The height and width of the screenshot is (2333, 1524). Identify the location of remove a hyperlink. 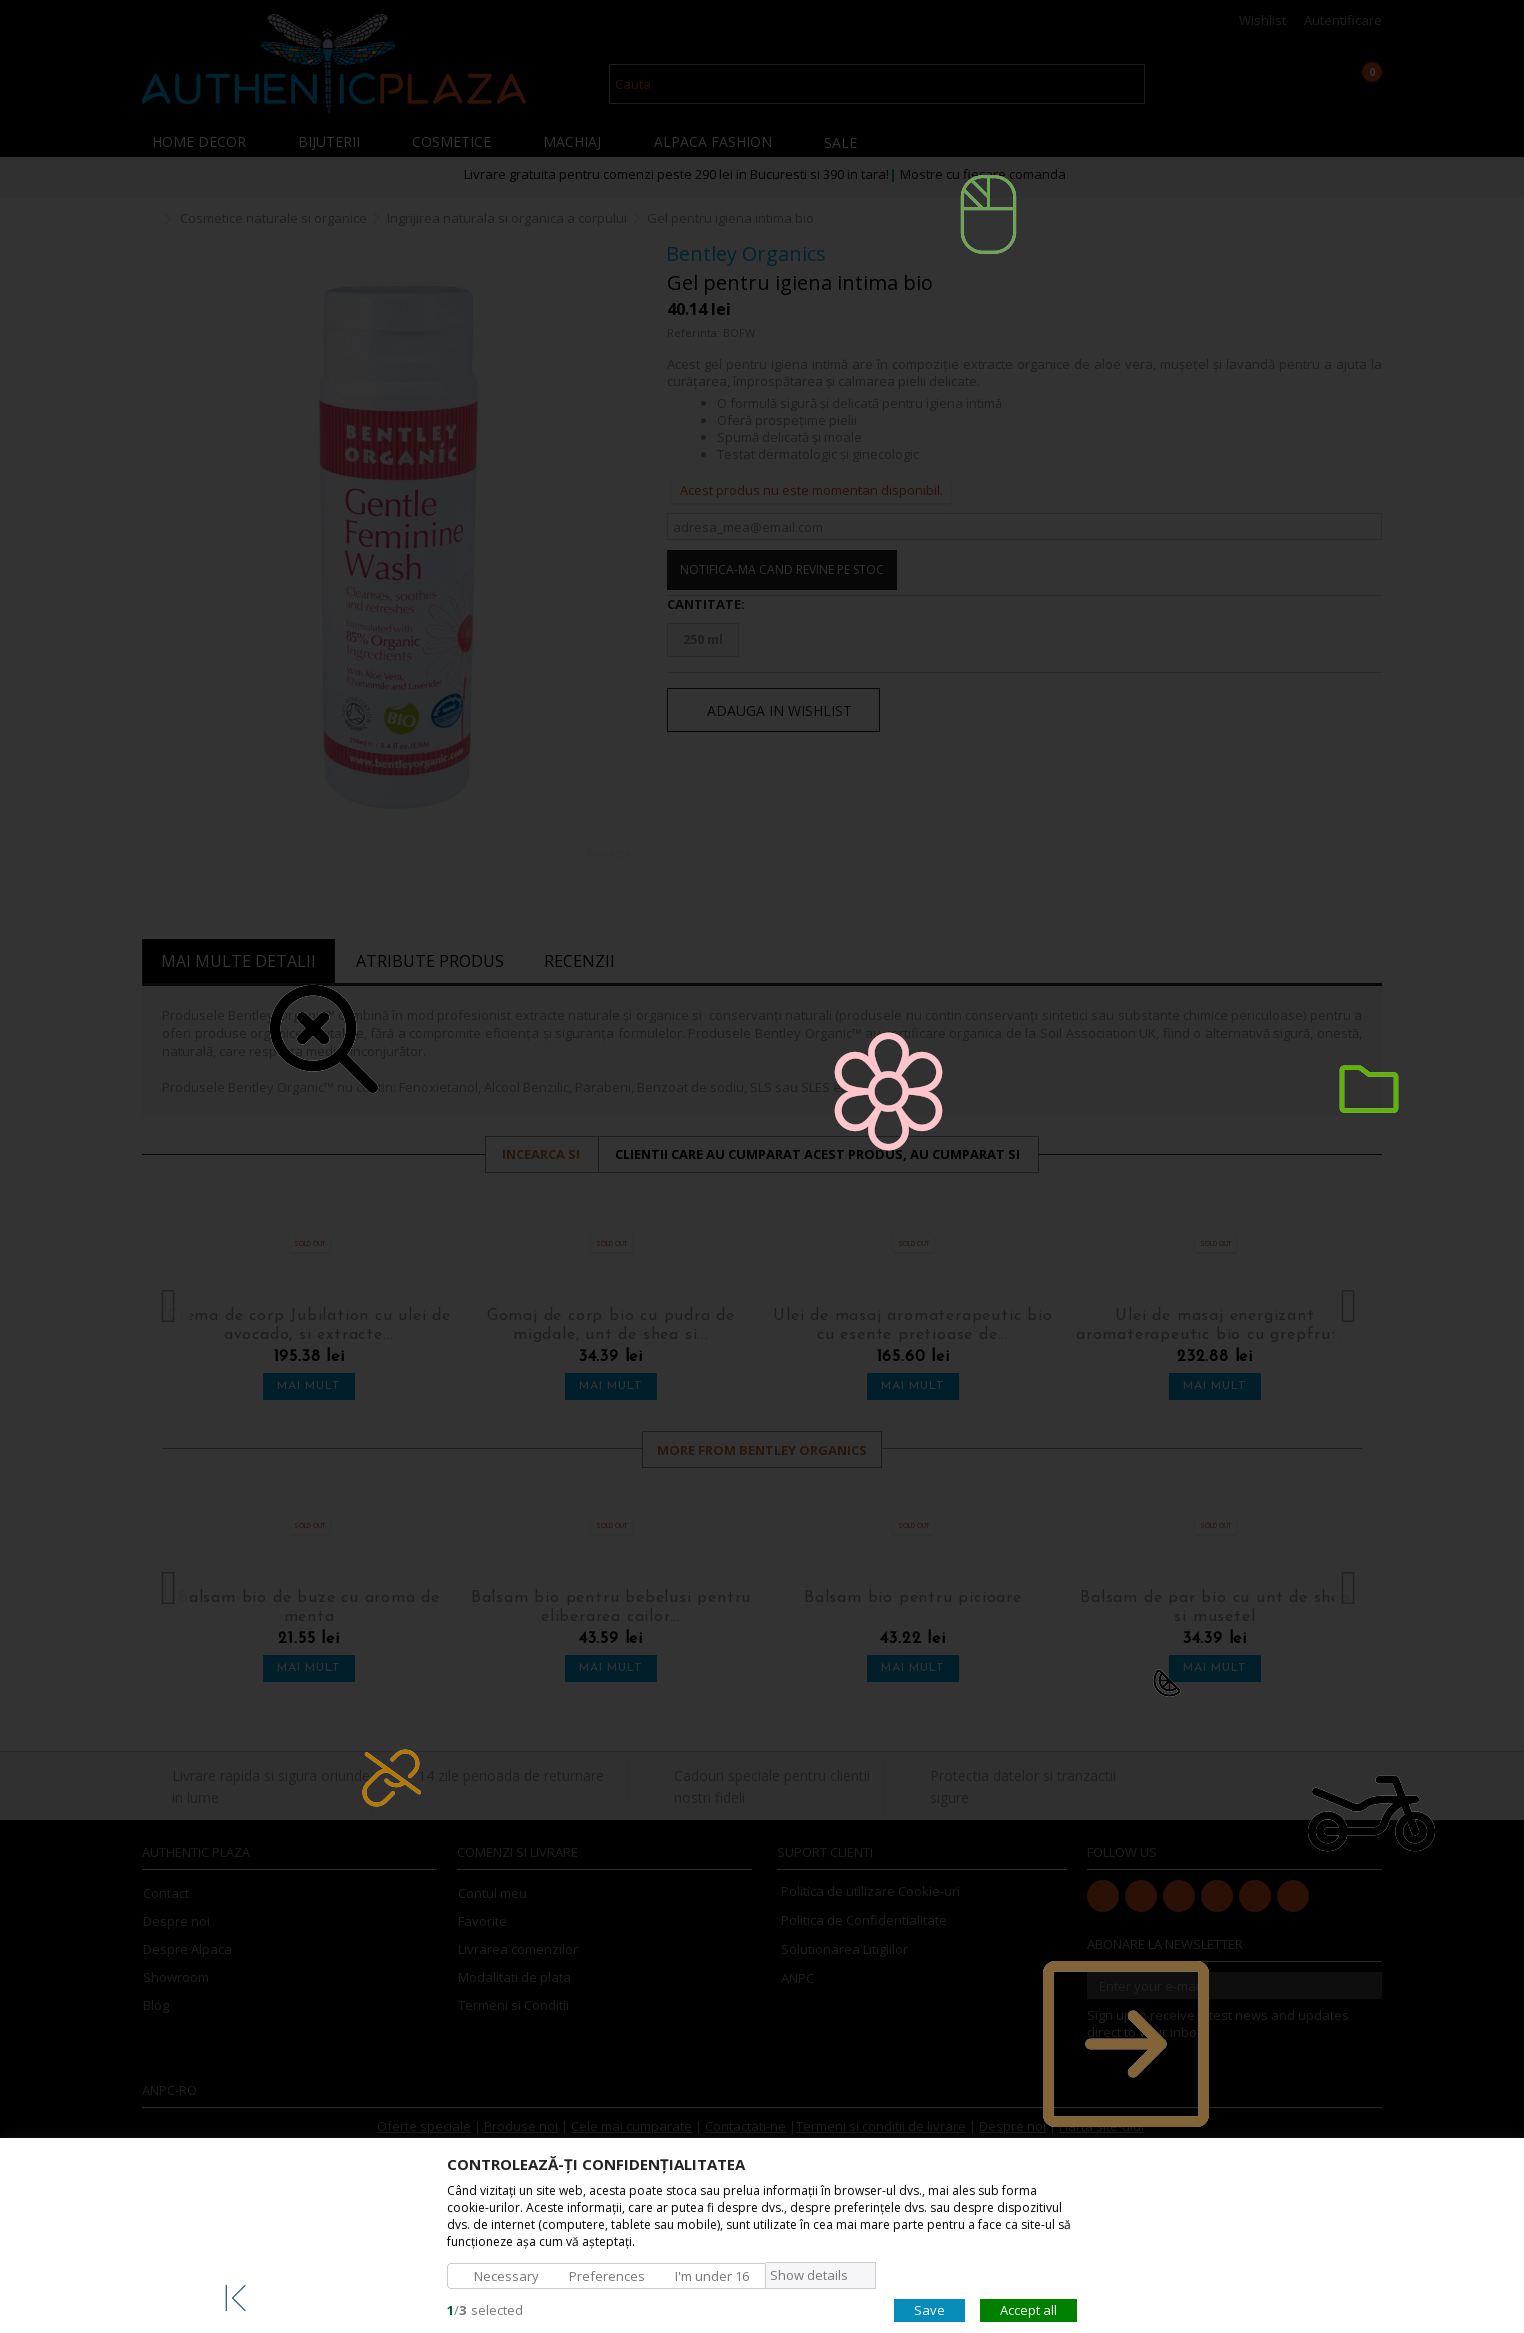
(391, 1778).